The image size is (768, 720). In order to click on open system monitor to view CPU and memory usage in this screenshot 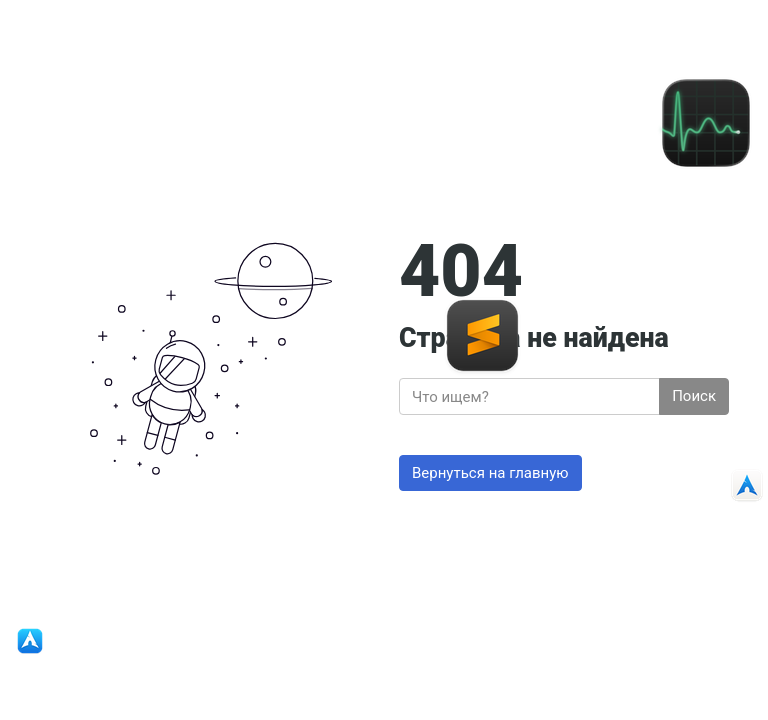, I will do `click(706, 123)`.